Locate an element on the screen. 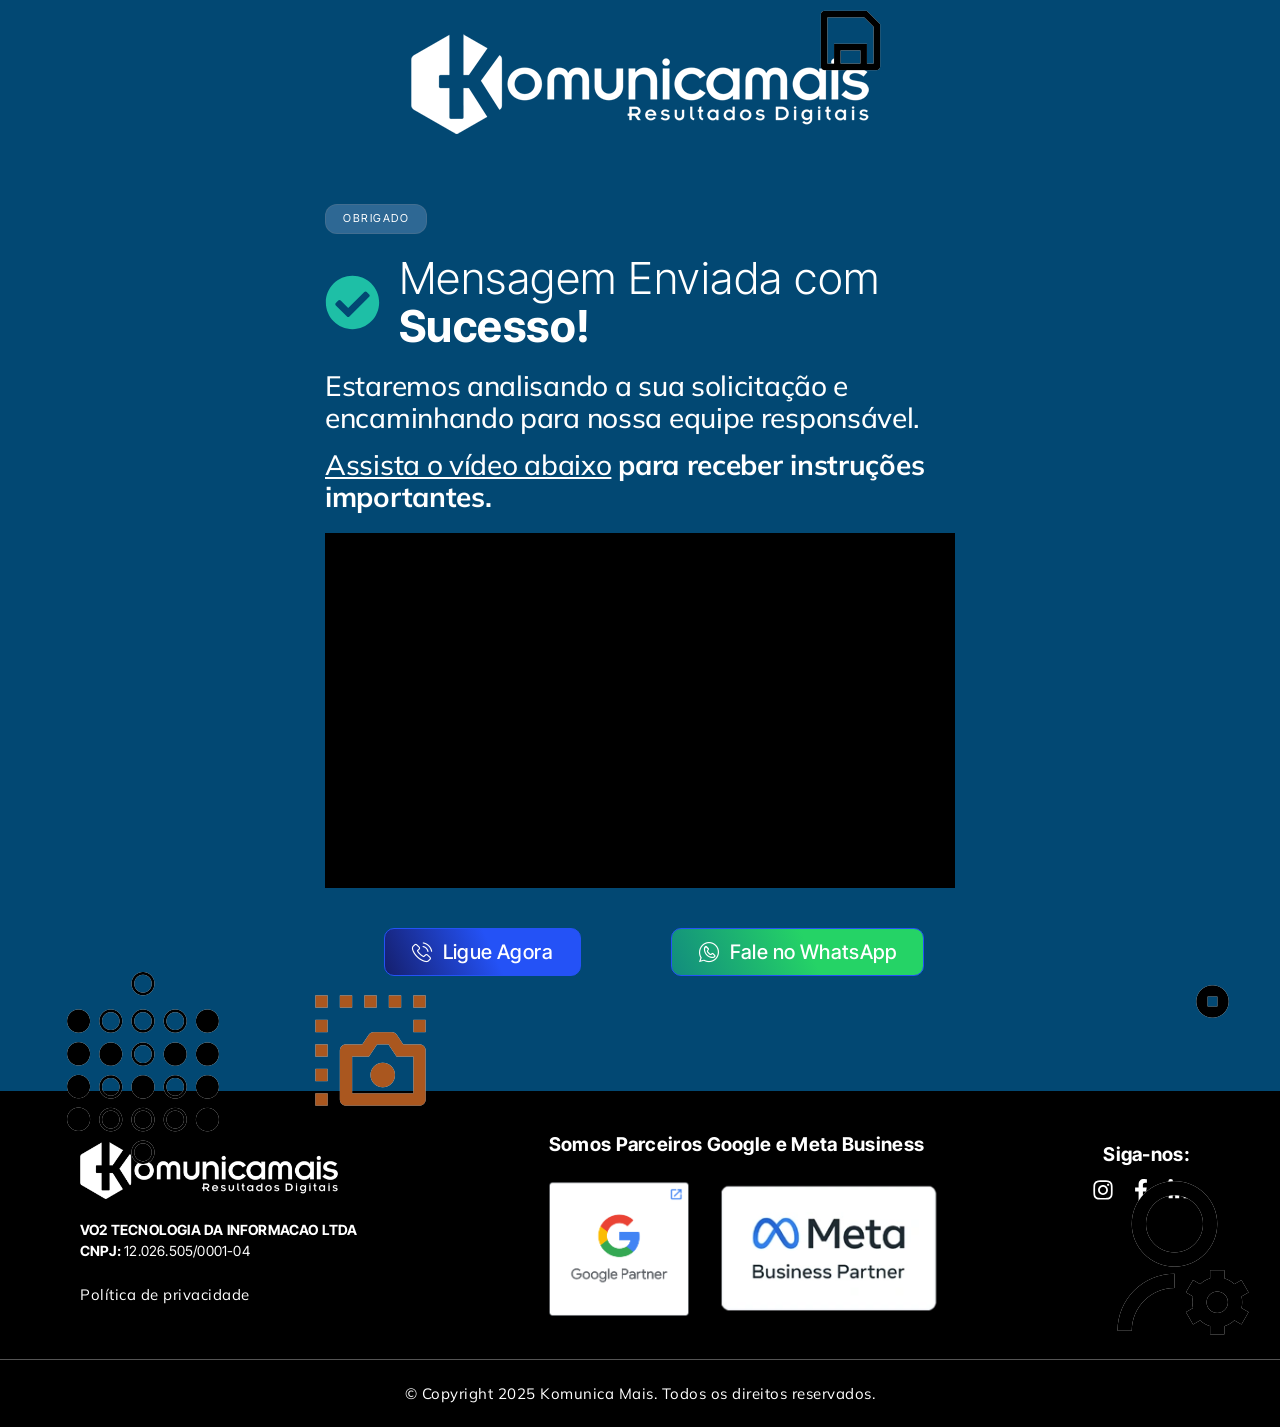 This screenshot has height=1427, width=1280. save current file or document is located at coordinates (850, 40).